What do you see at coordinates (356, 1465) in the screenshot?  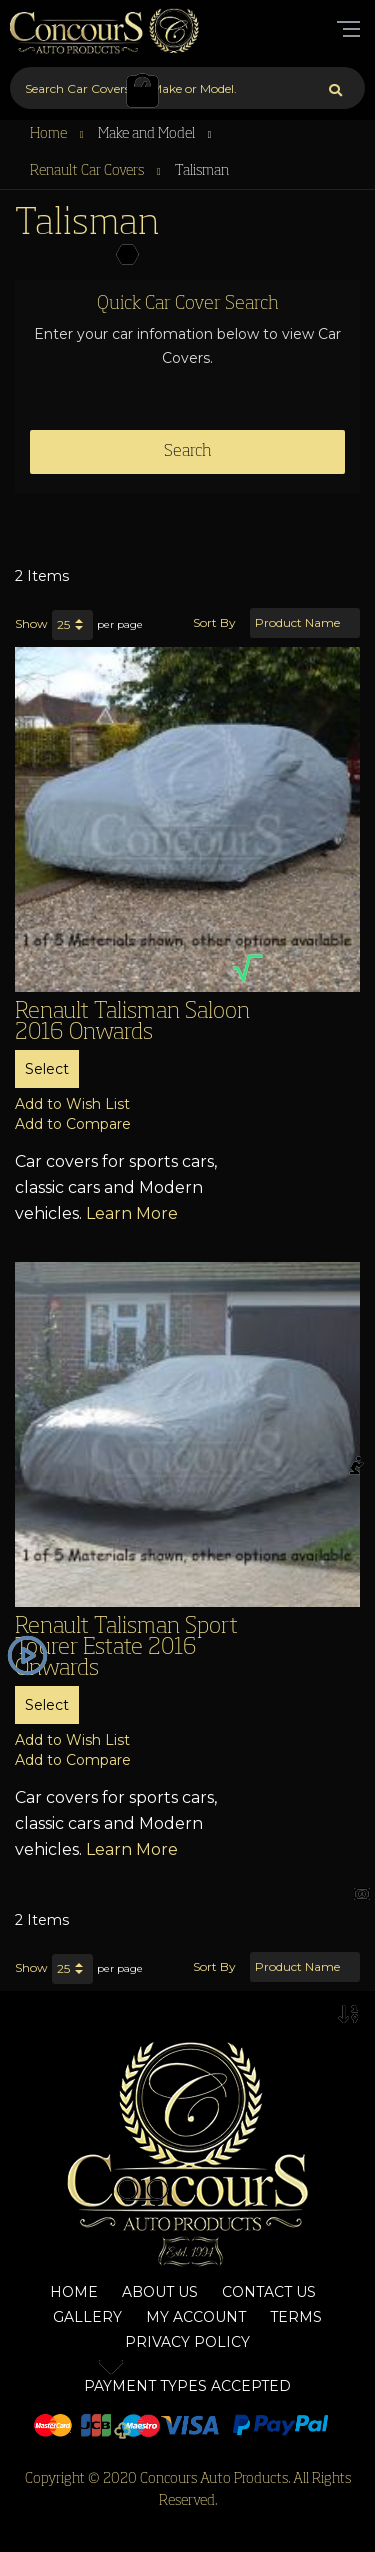 I see `access prayer or meditation features` at bounding box center [356, 1465].